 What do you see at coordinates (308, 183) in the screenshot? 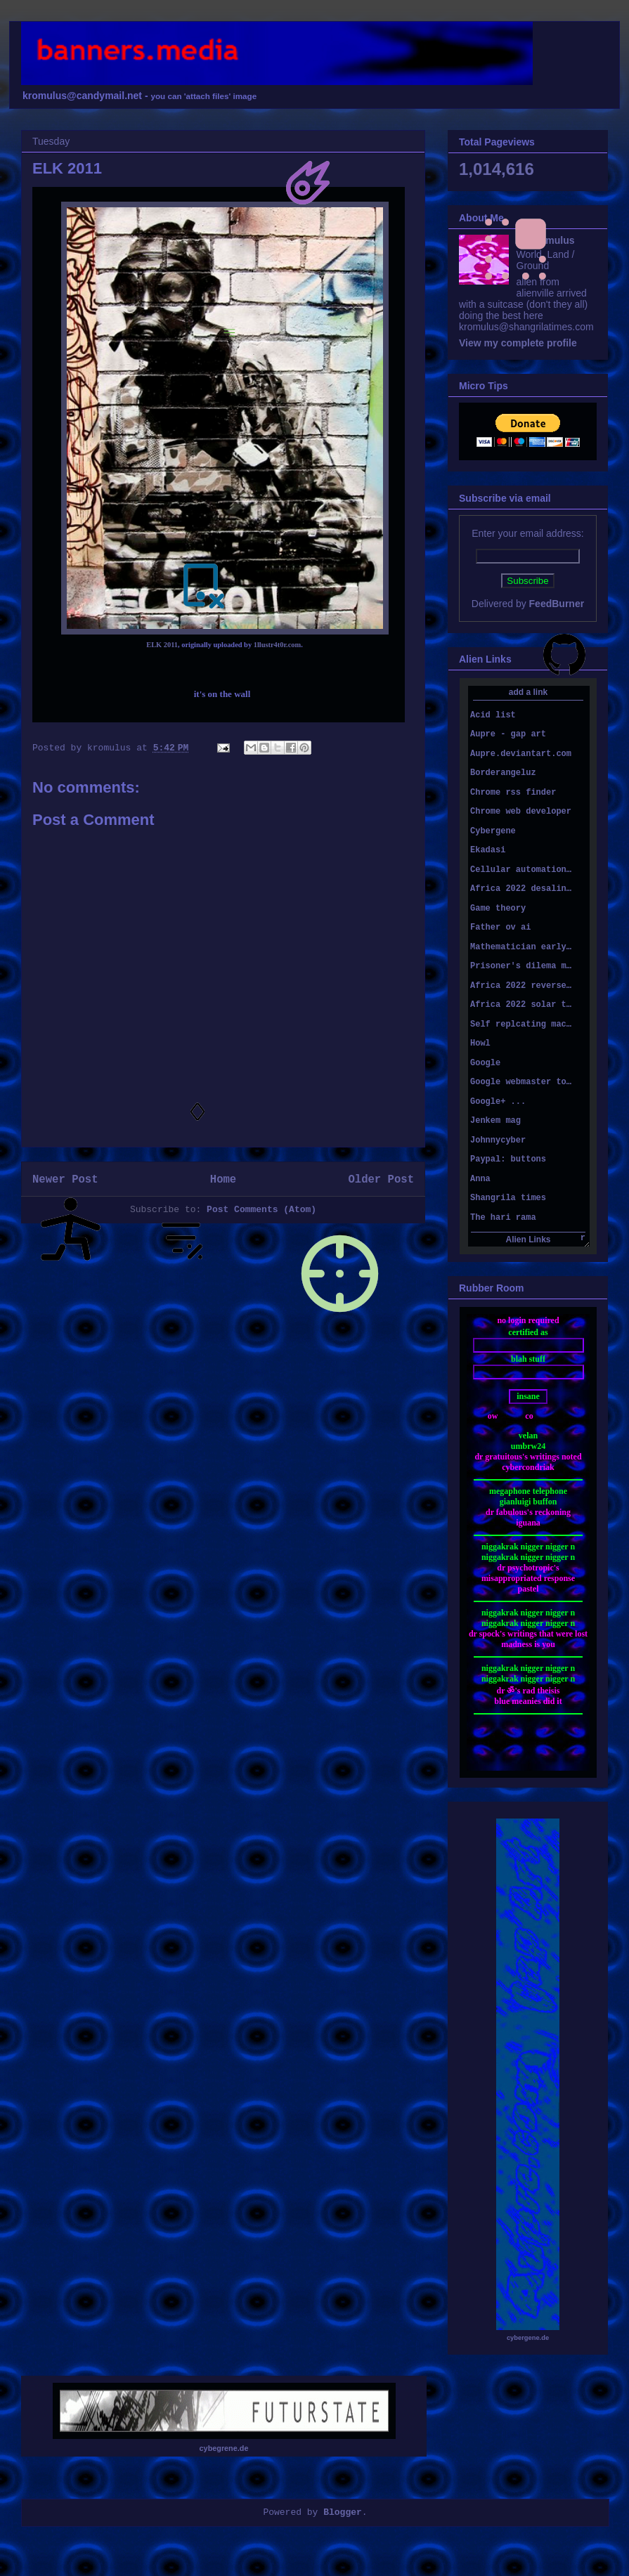
I see `indicates a trending or viral item` at bounding box center [308, 183].